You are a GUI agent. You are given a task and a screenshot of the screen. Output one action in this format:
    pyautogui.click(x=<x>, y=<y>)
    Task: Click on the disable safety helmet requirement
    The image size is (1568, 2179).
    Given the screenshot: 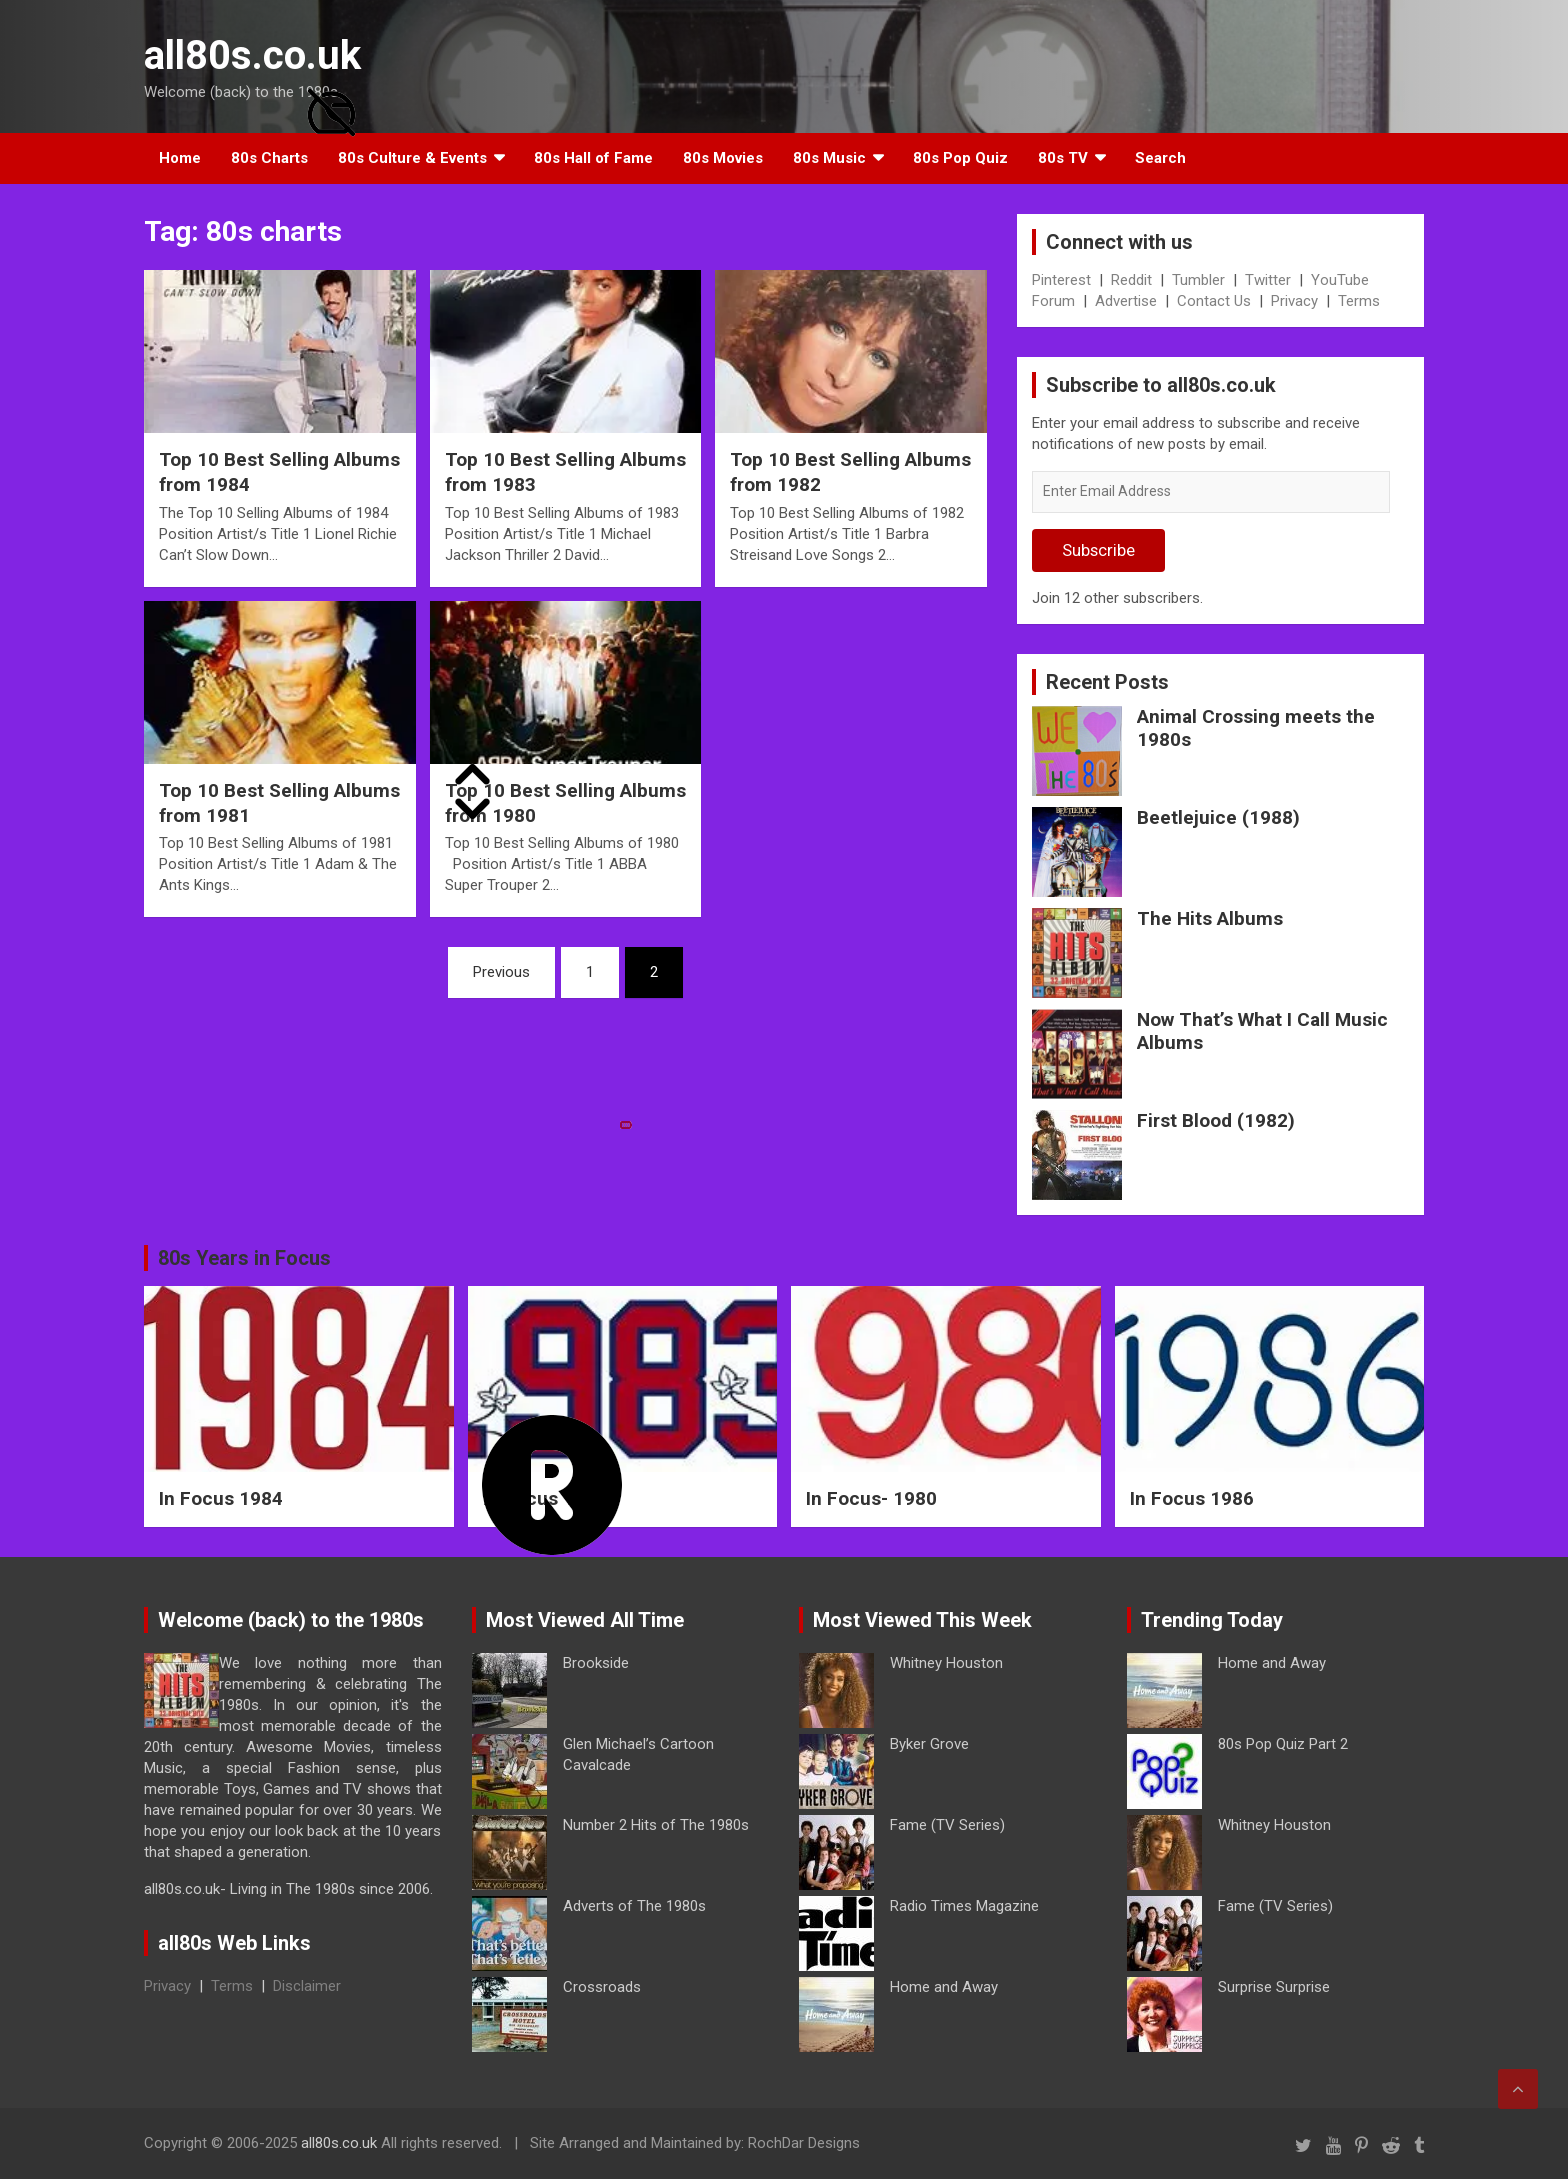 What is the action you would take?
    pyautogui.click(x=331, y=112)
    